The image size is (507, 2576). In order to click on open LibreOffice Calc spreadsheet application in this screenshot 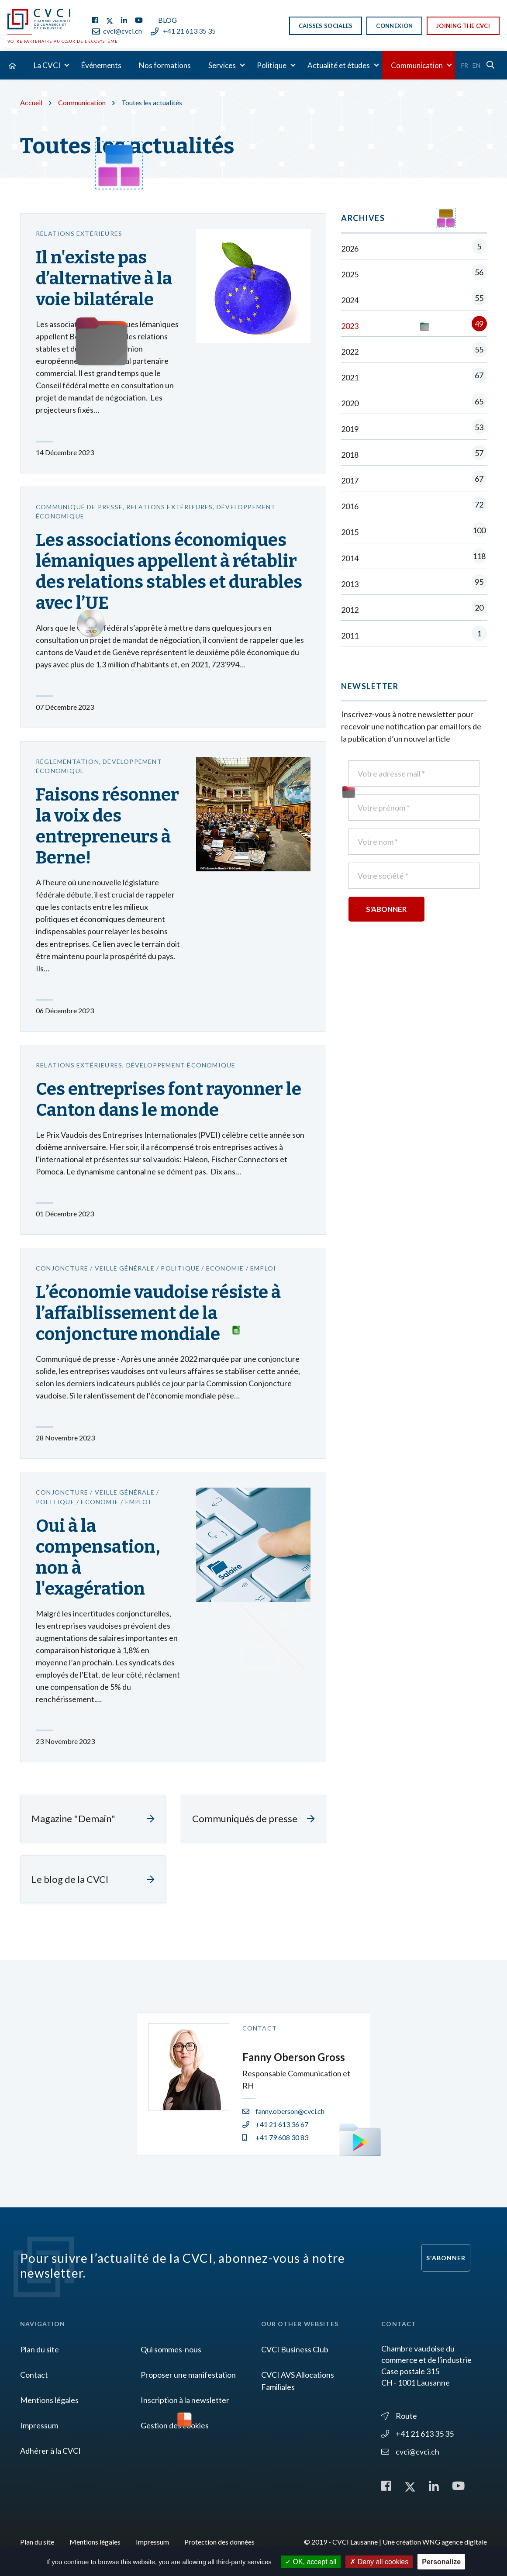, I will do `click(236, 1330)`.